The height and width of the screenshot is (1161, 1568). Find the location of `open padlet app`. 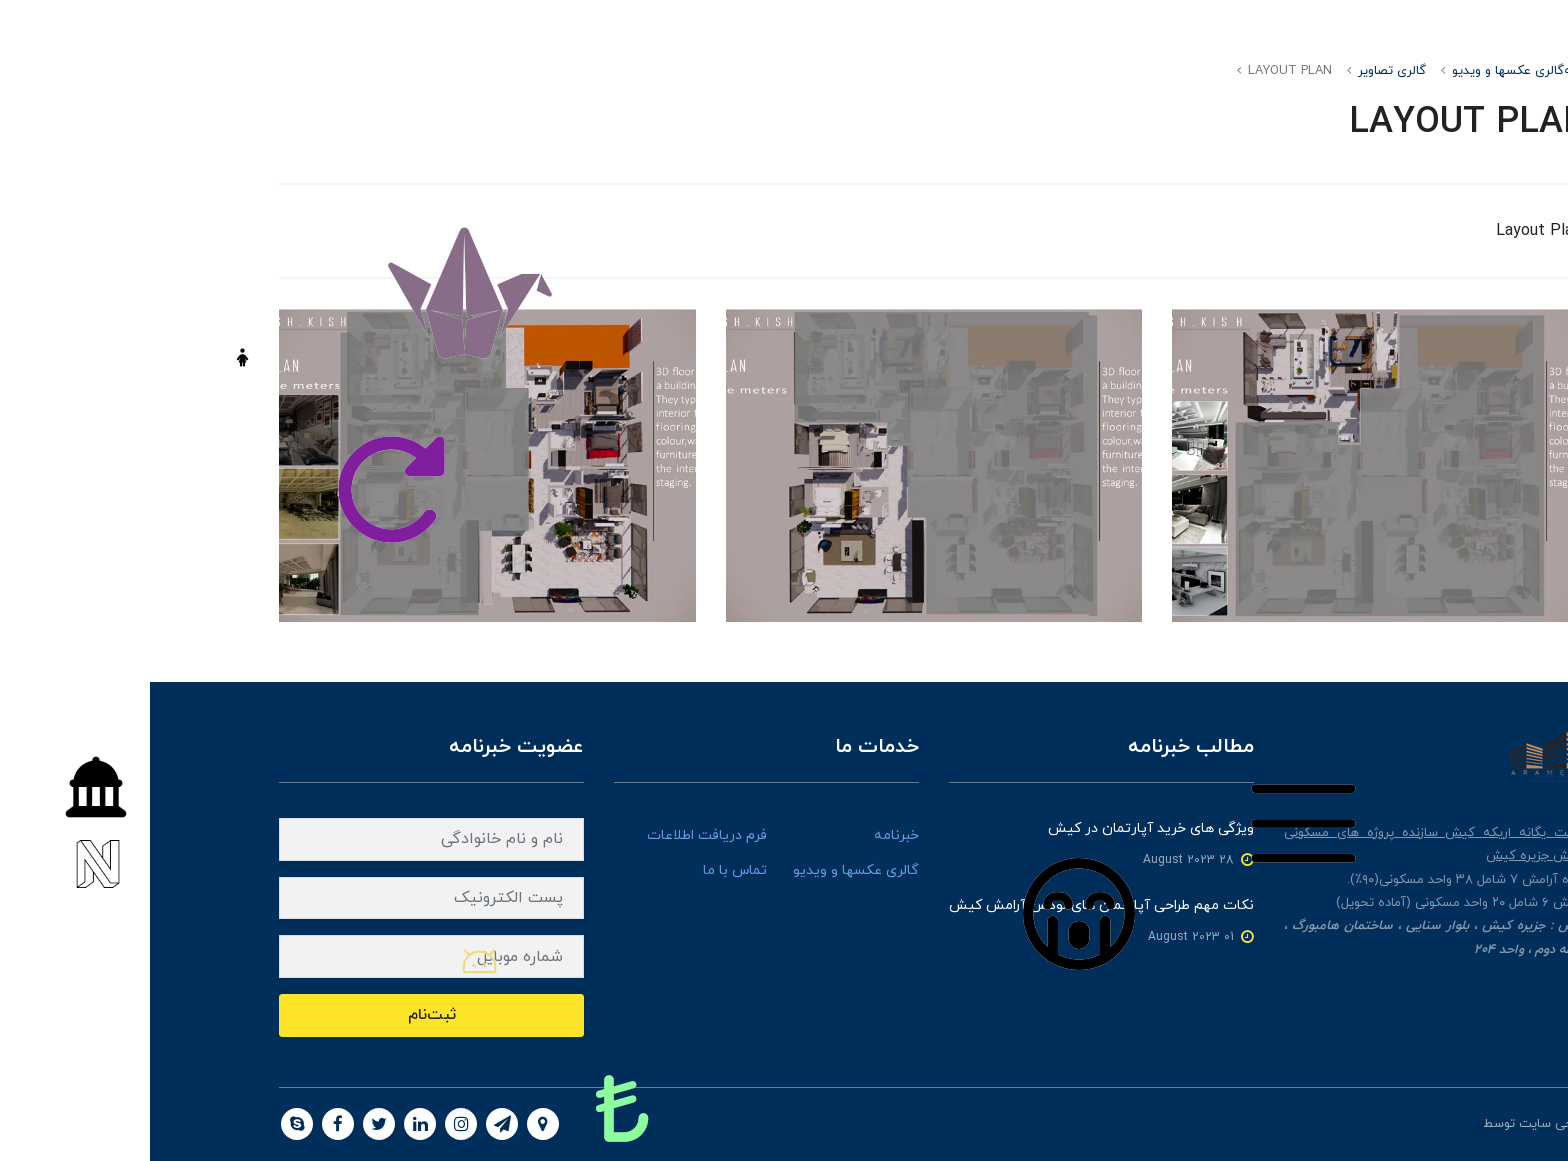

open padlet app is located at coordinates (470, 293).